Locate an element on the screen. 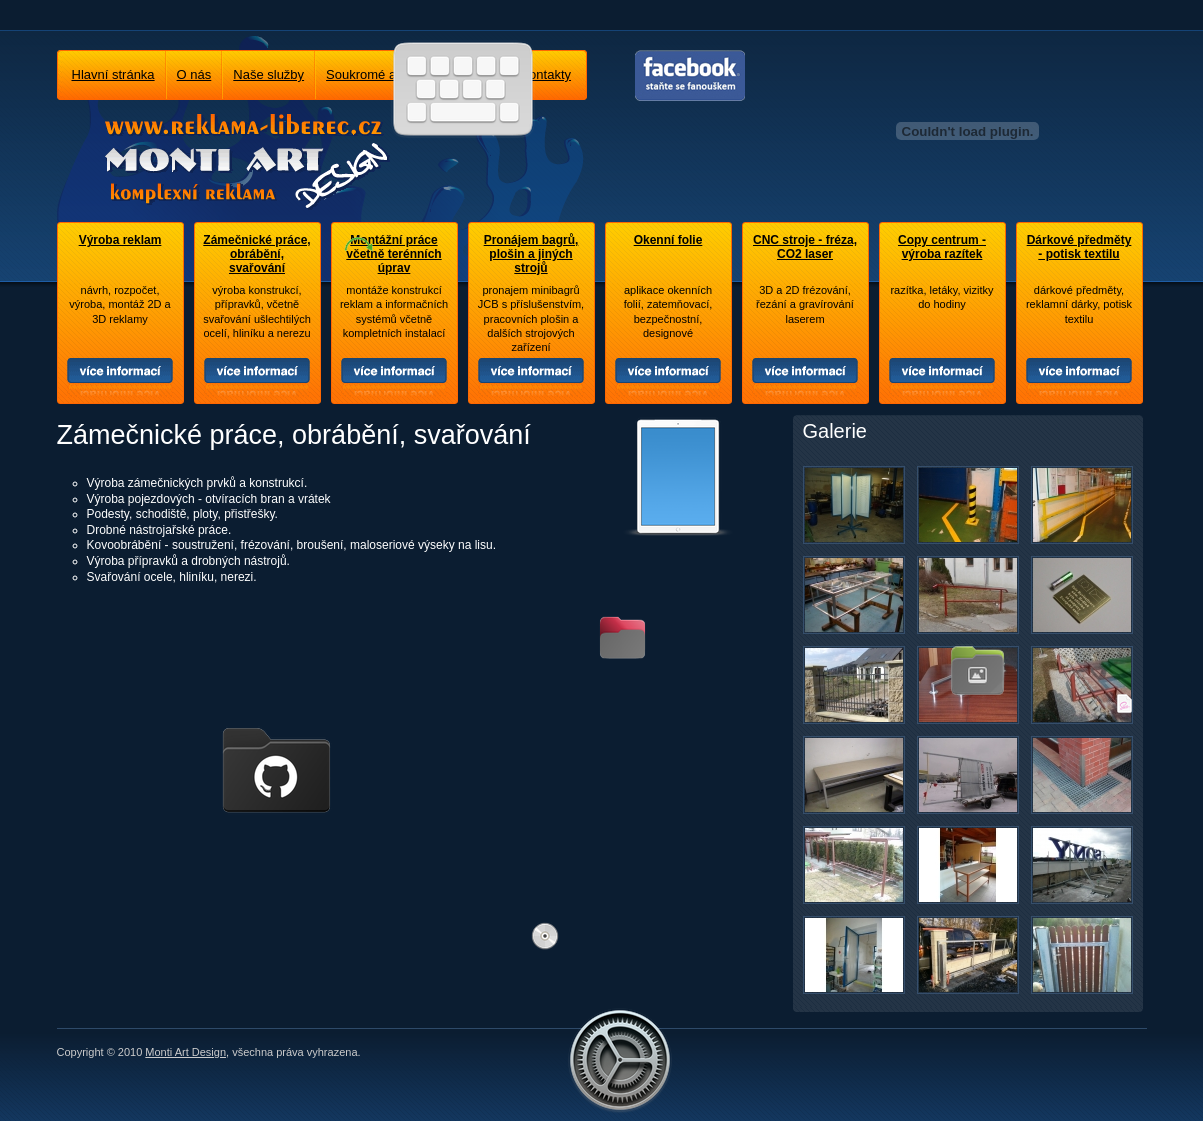 This screenshot has height=1121, width=1203. access DVD or optical disc drive is located at coordinates (545, 936).